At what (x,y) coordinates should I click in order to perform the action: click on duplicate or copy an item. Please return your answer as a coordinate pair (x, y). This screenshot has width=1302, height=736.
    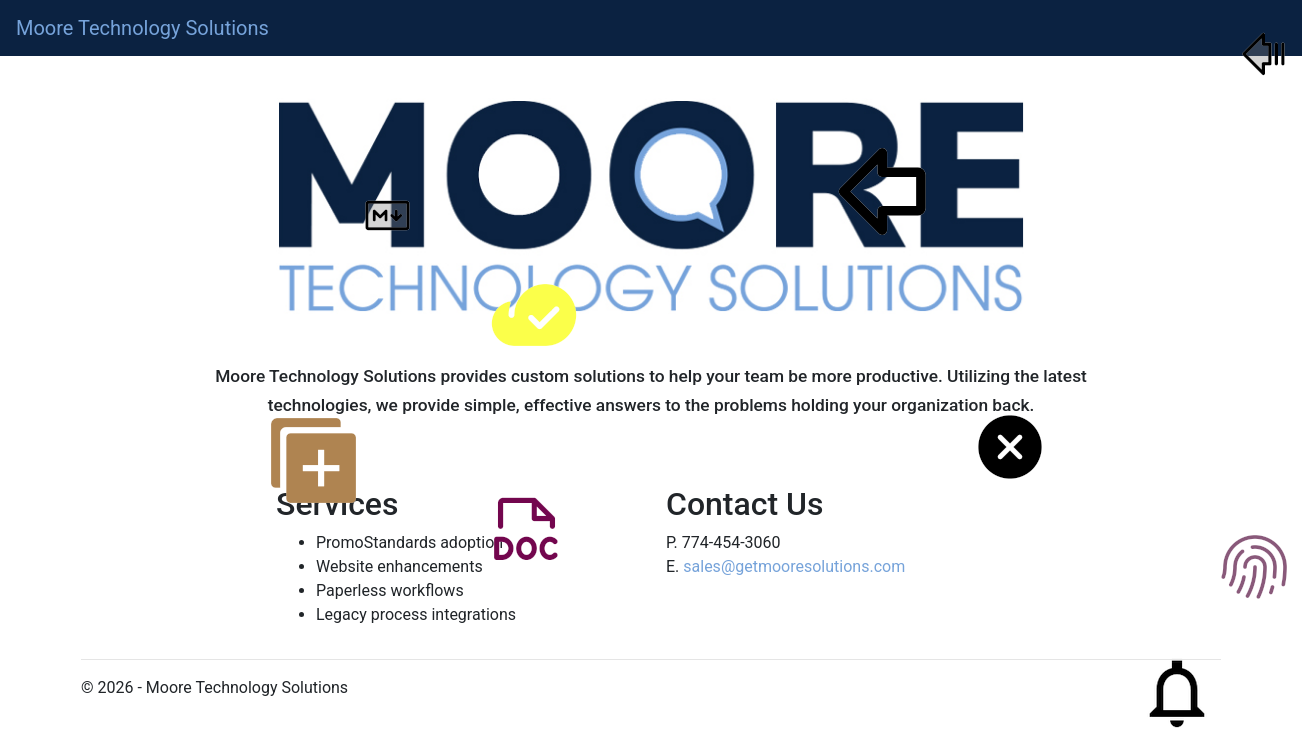
    Looking at the image, I should click on (313, 460).